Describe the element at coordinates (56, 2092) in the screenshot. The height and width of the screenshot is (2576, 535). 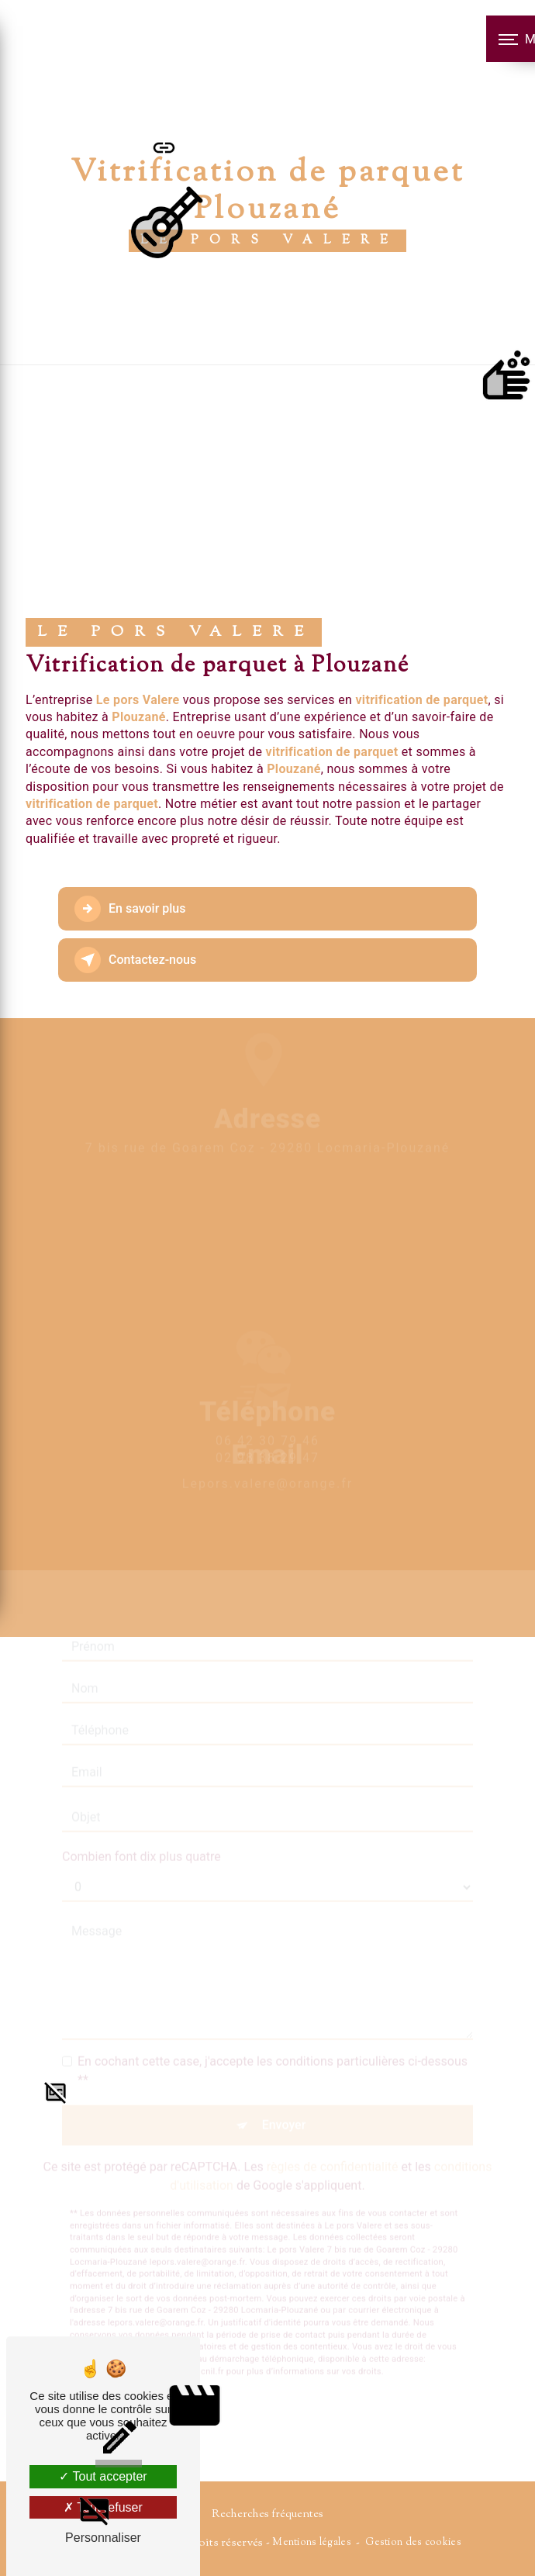
I see `closed captions are disabled` at that location.